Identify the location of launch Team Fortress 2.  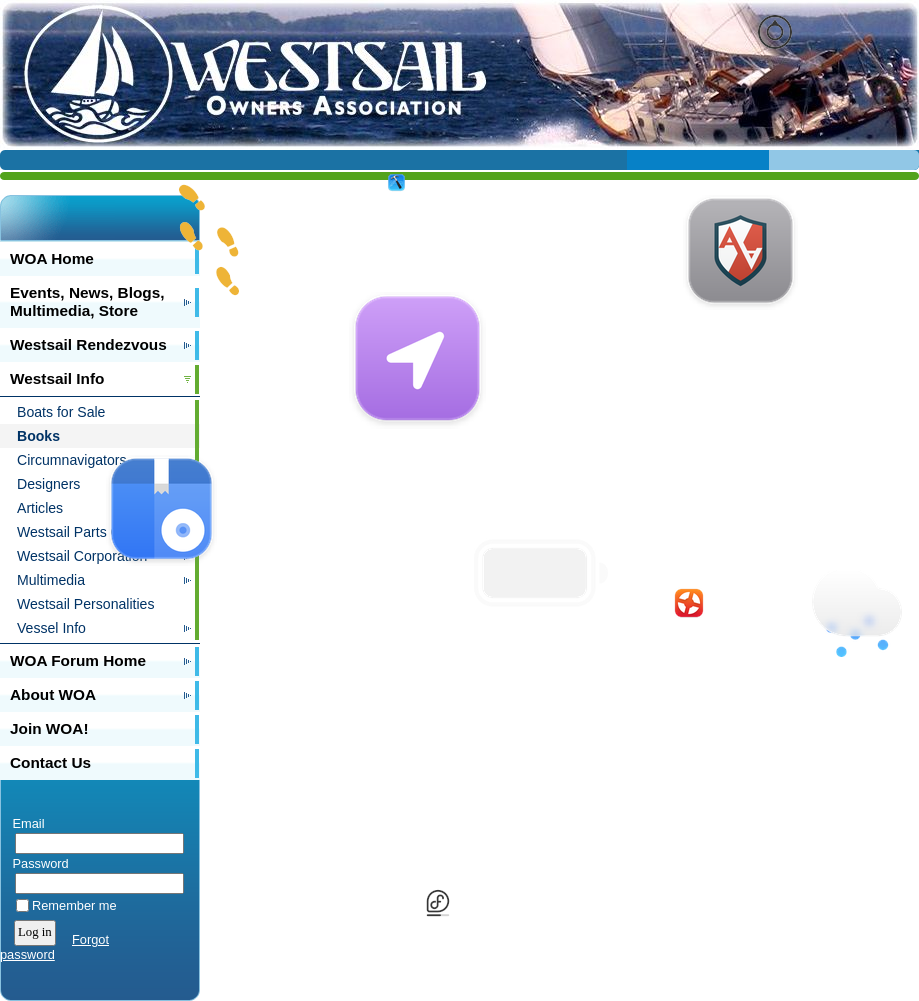
(689, 603).